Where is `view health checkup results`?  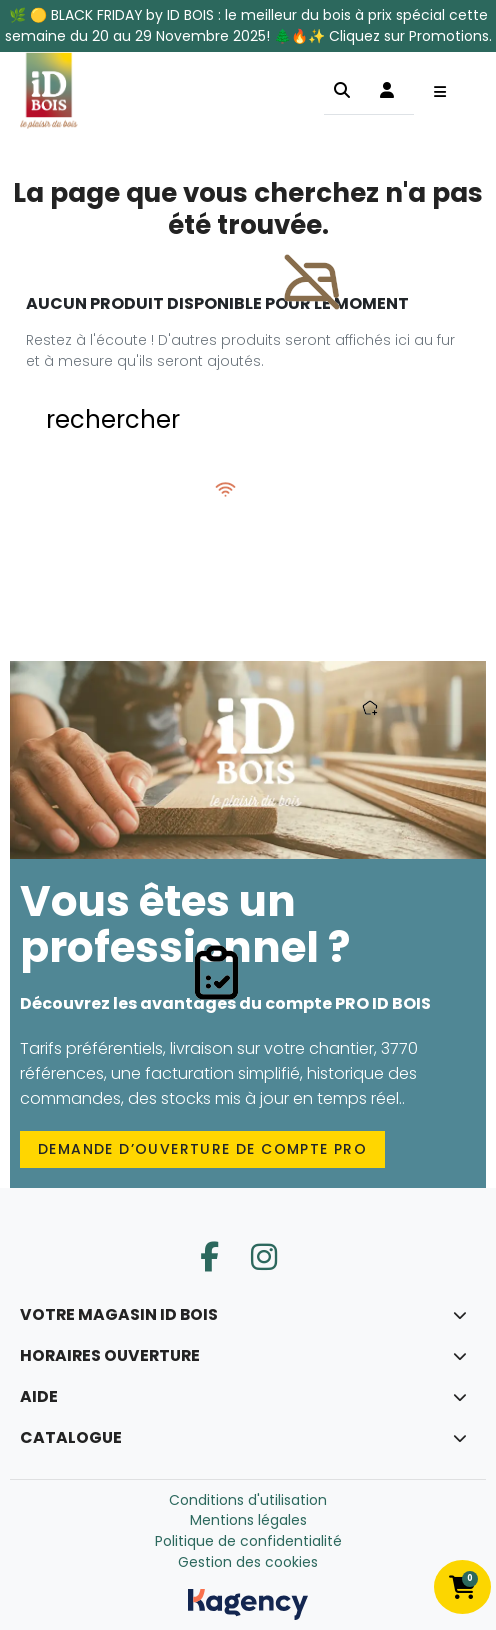
view health checkup results is located at coordinates (216, 972).